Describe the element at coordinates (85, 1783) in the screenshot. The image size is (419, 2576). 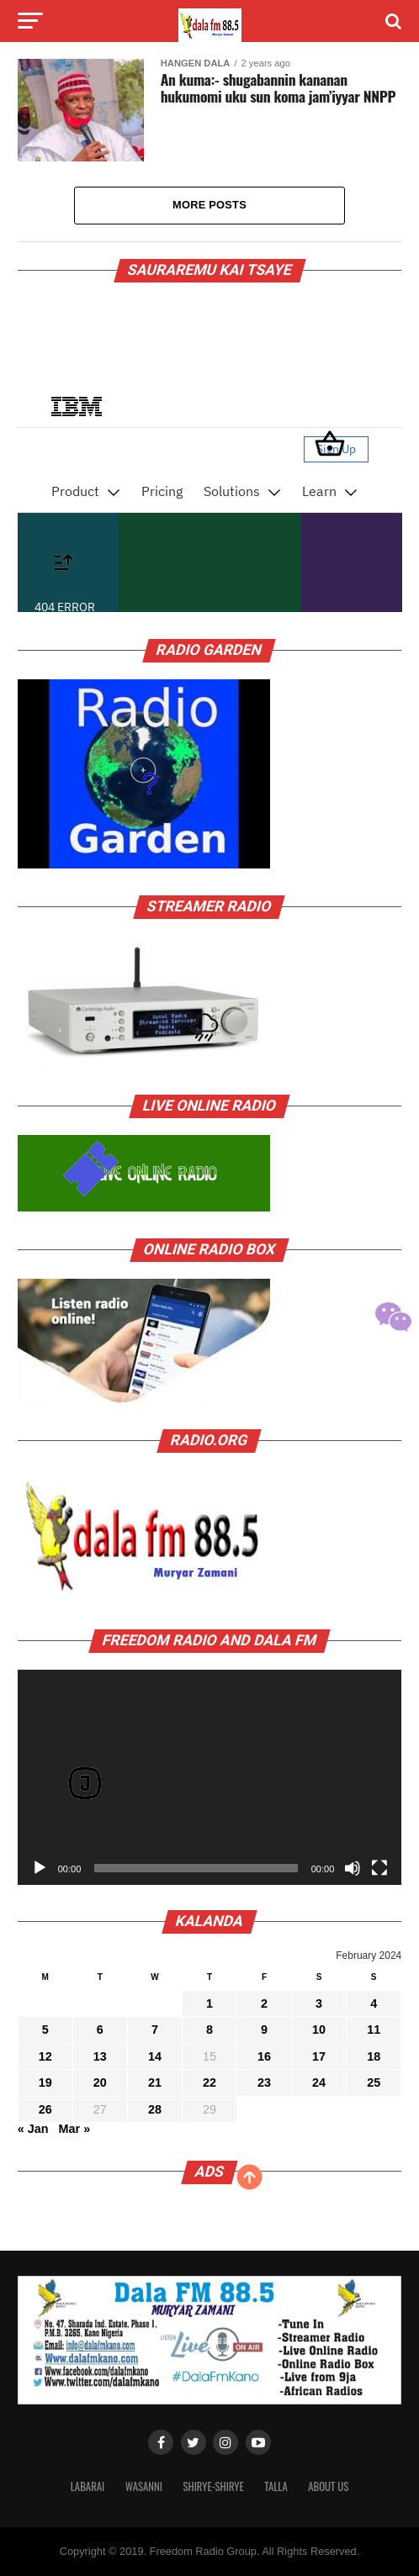
I see `represents an app or service starting with the letter "j"` at that location.